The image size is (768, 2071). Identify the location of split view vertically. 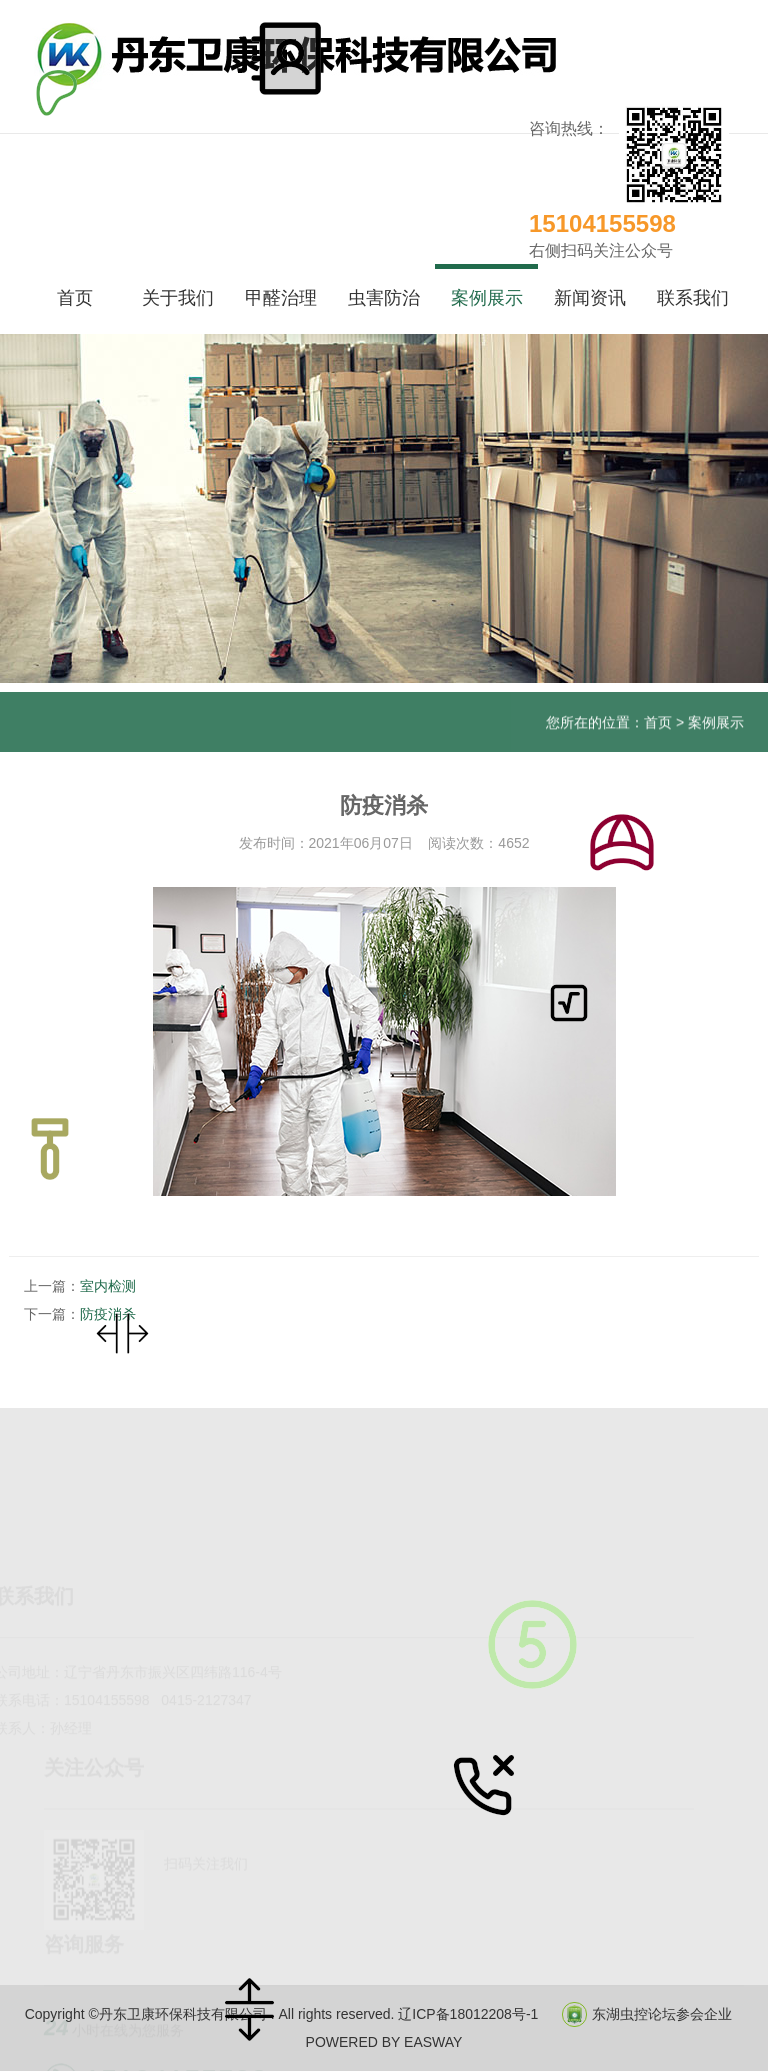
(249, 2009).